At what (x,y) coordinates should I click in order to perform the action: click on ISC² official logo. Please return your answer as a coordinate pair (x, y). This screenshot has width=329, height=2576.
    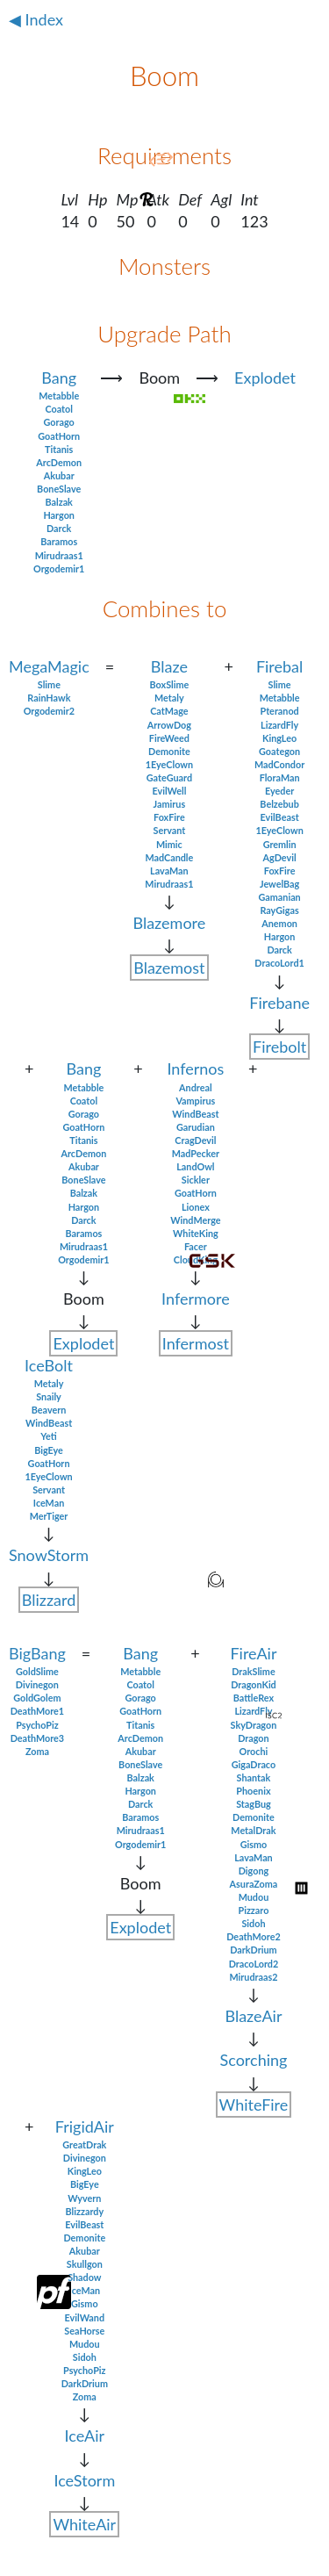
    Looking at the image, I should click on (274, 1716).